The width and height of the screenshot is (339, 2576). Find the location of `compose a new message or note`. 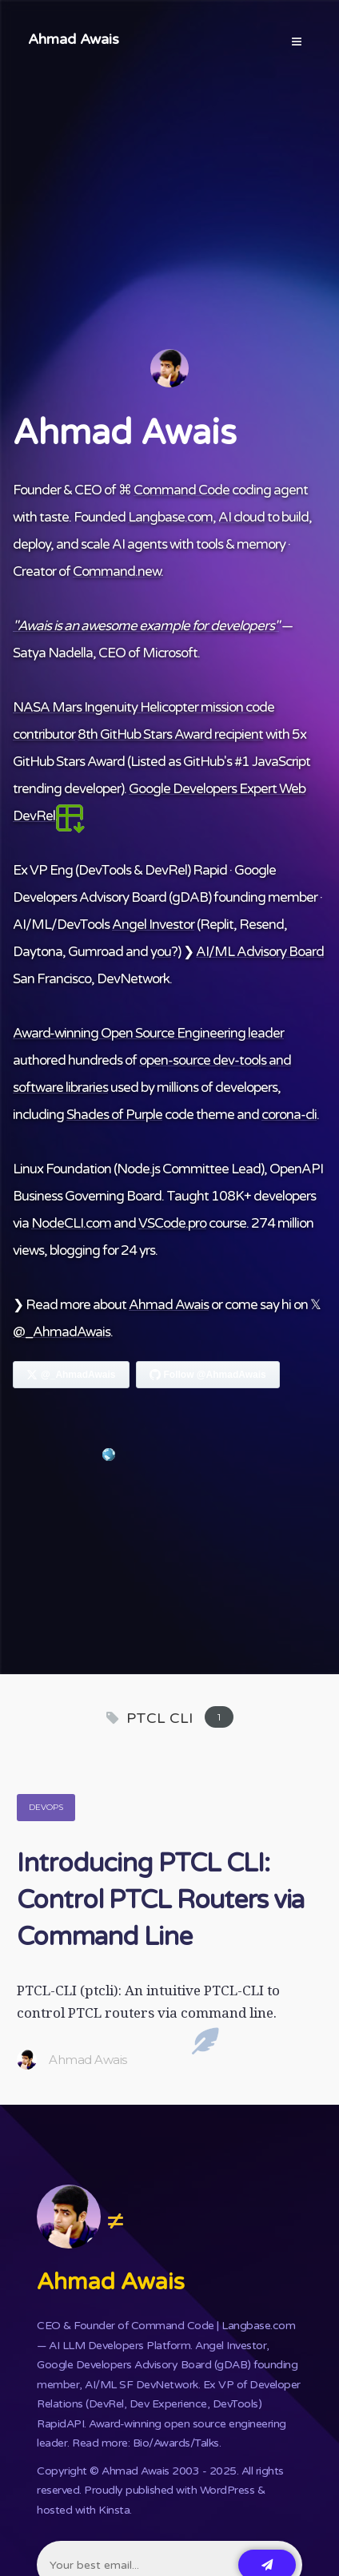

compose a new message or note is located at coordinates (205, 2041).